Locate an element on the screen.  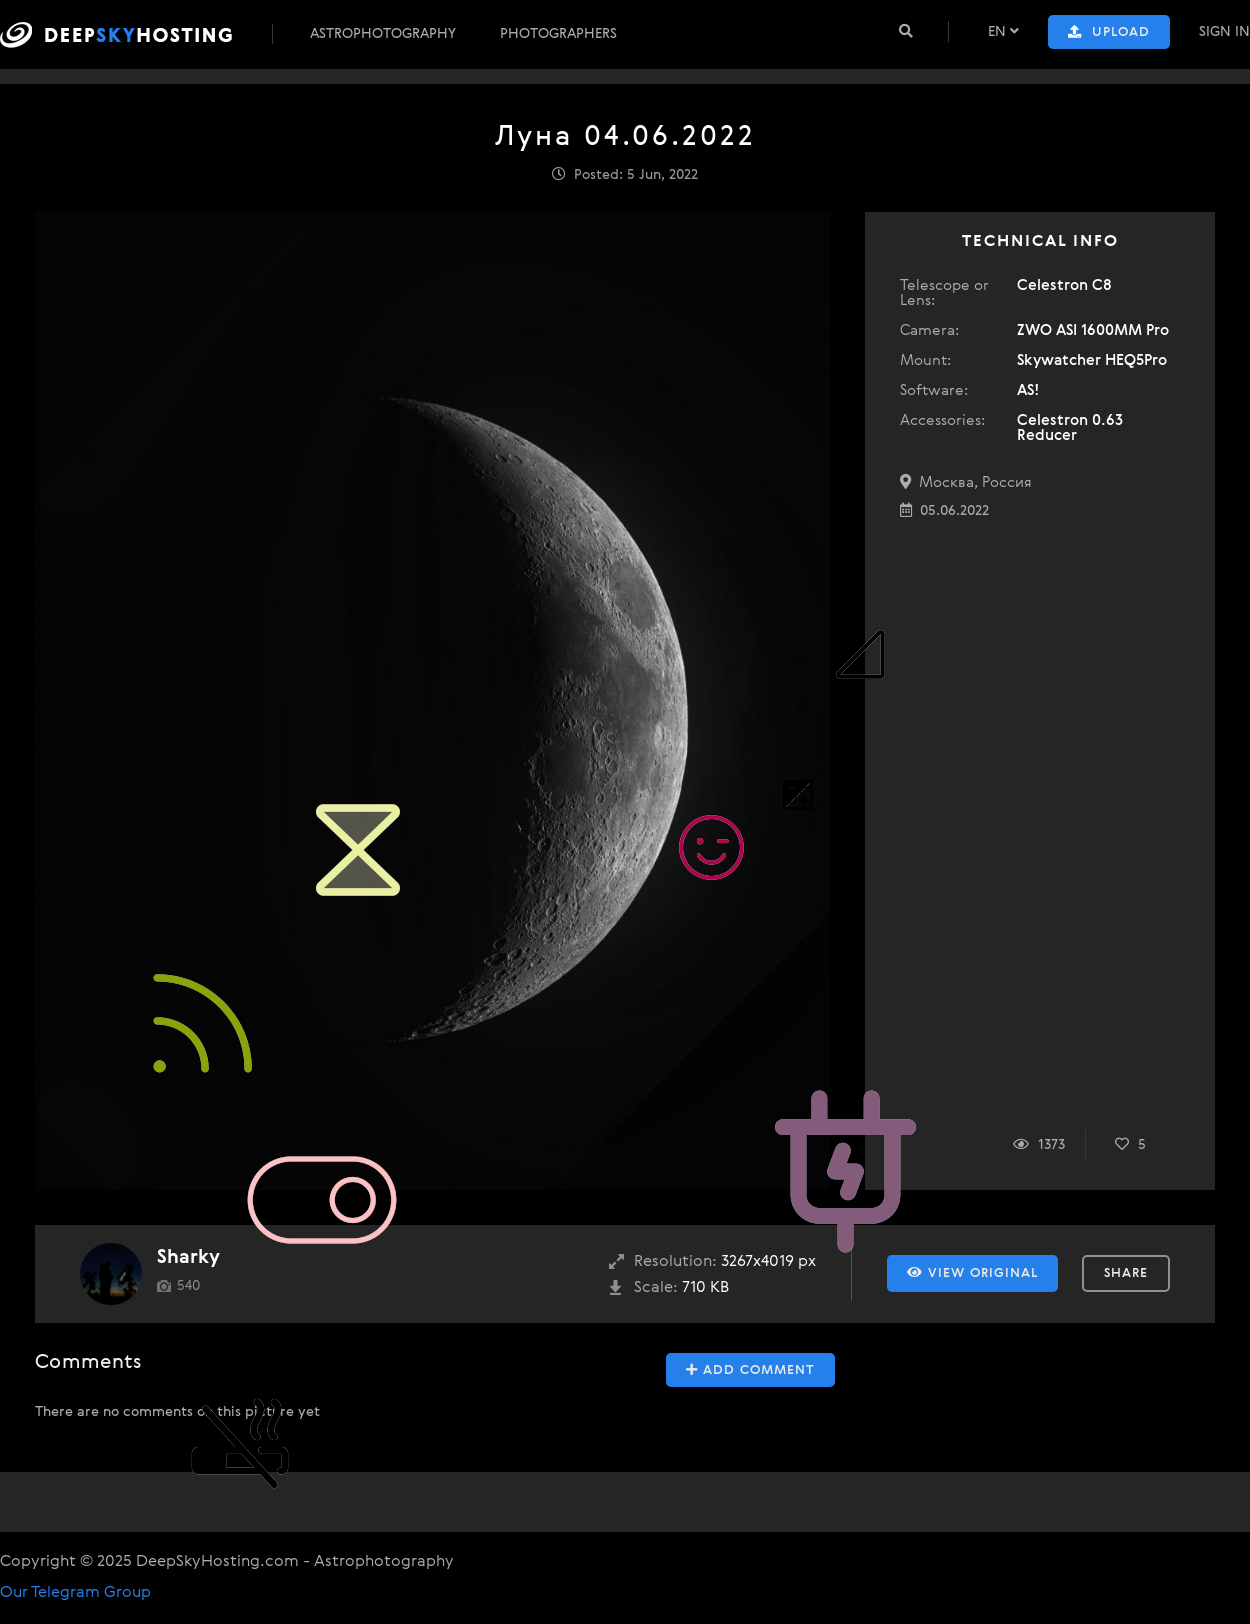
device is currently charging is located at coordinates (845, 1171).